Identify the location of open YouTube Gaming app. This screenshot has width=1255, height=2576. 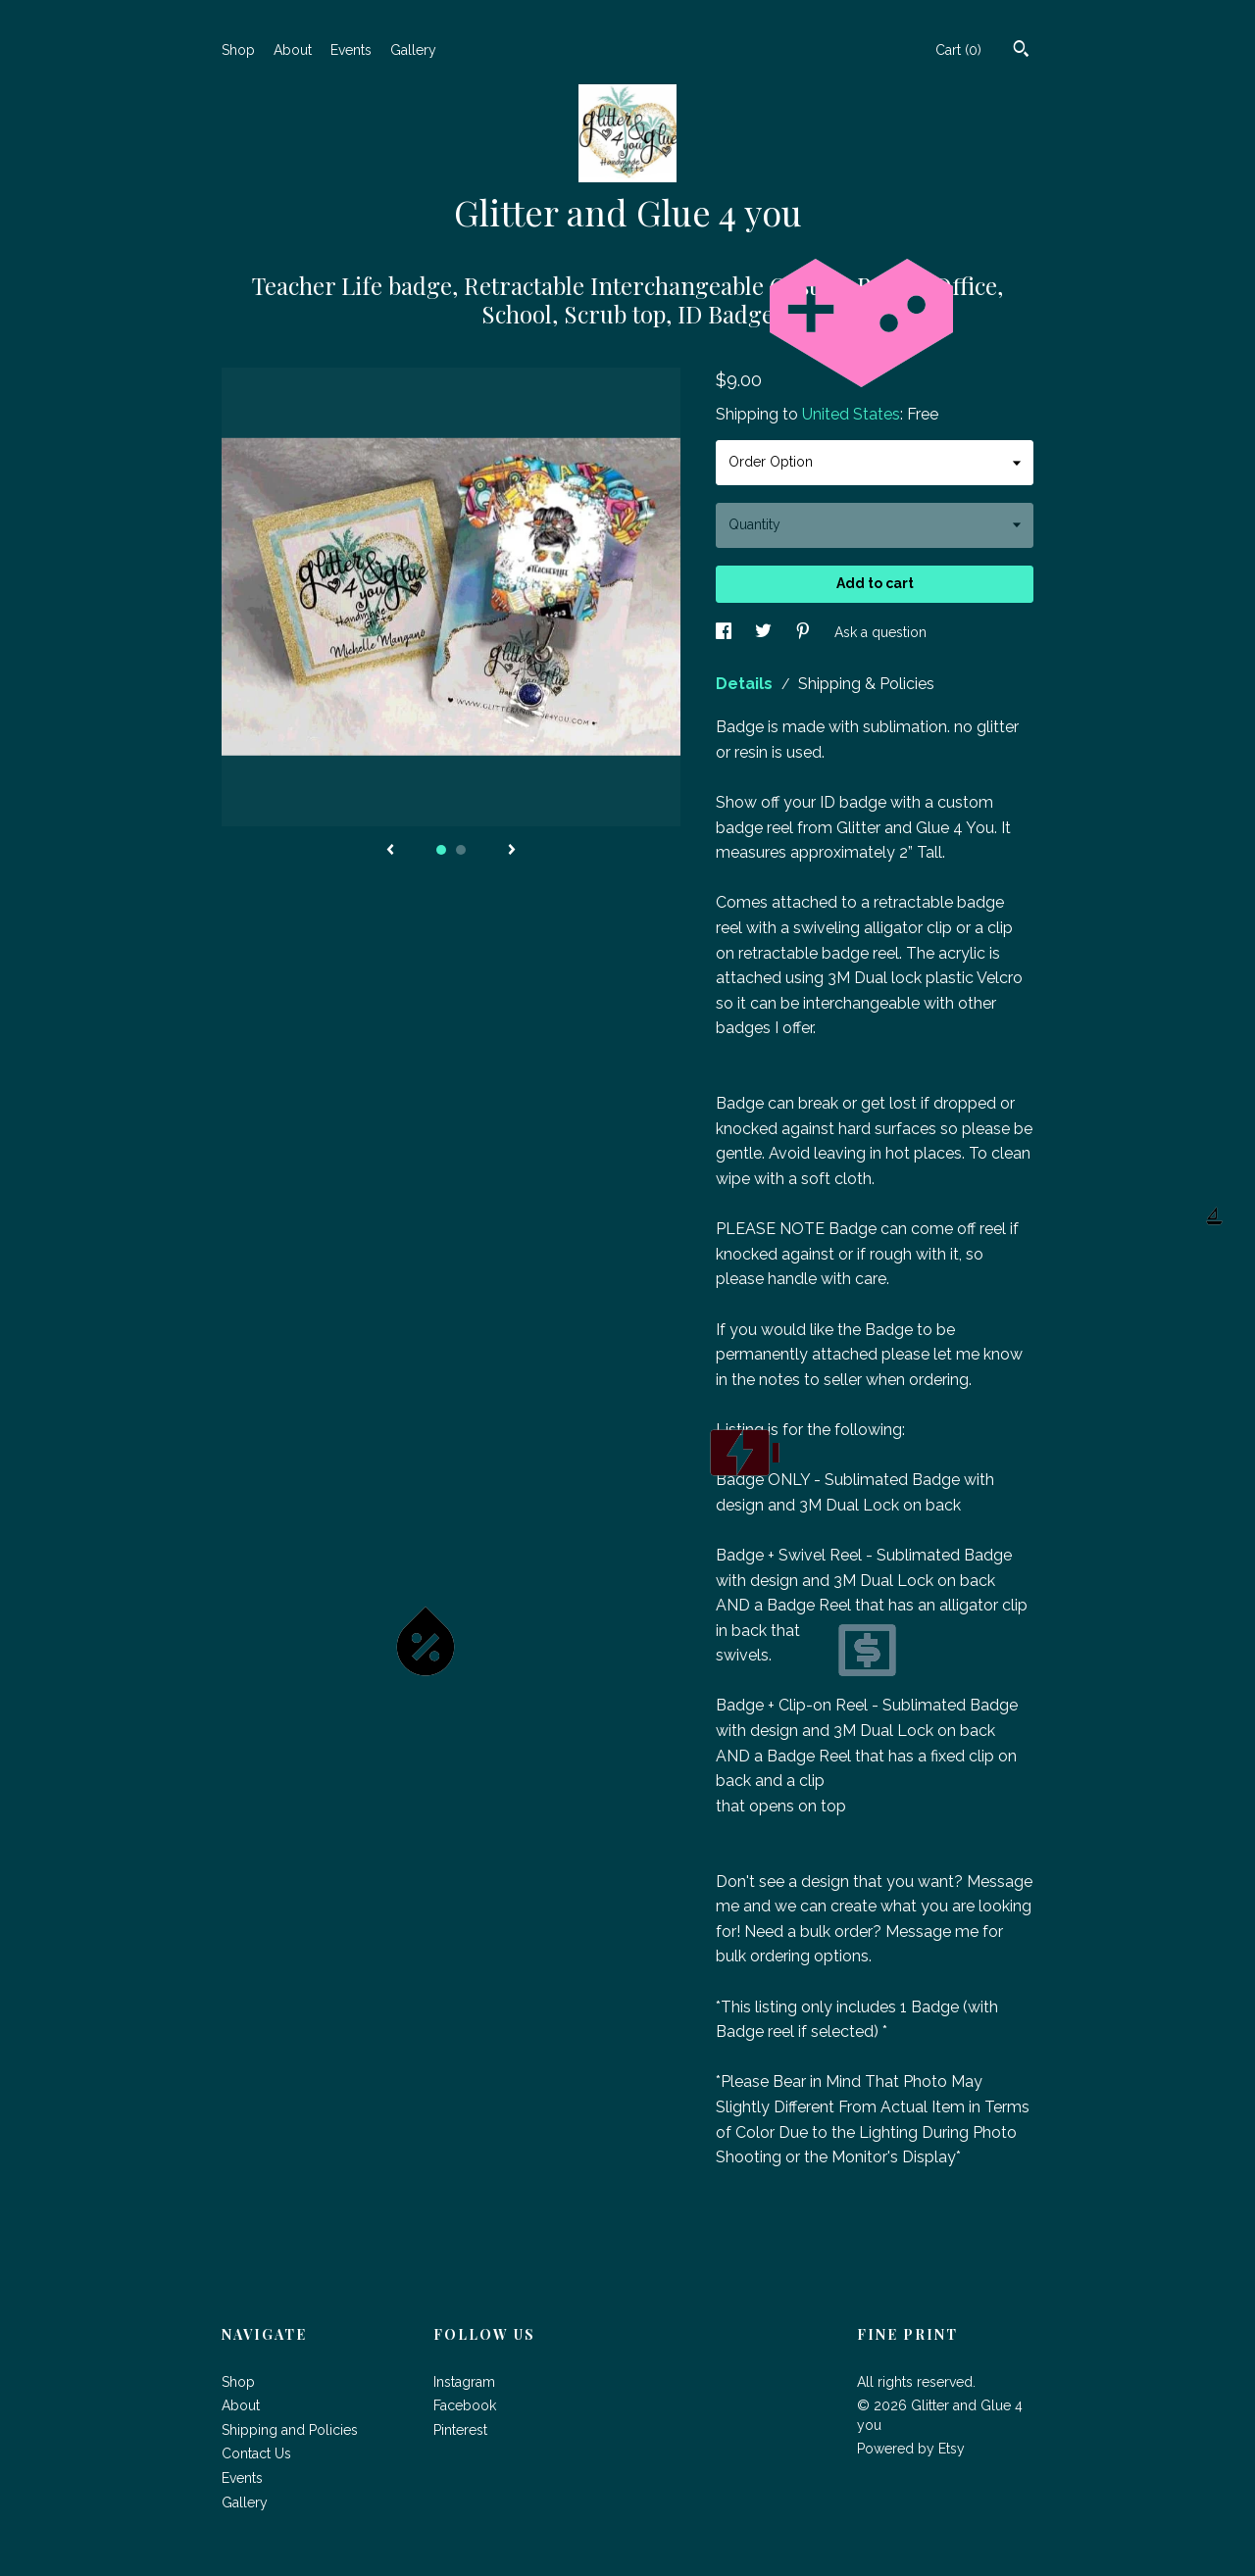
(861, 322).